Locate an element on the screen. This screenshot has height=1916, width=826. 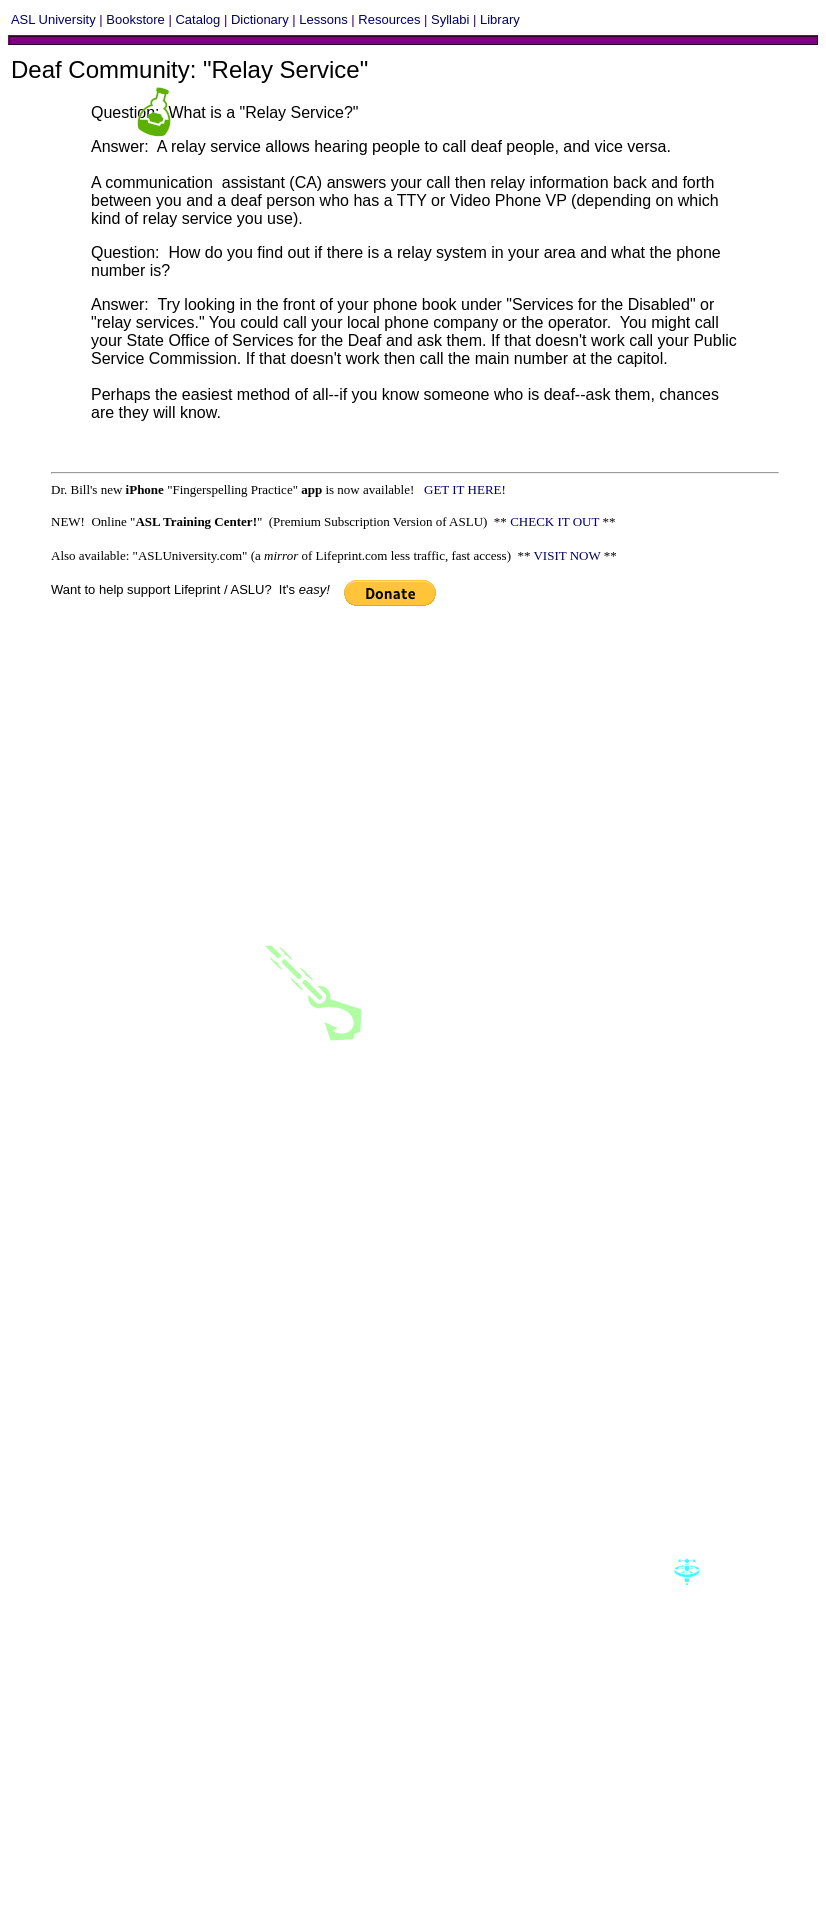
equip meat hook weapon or tool is located at coordinates (314, 994).